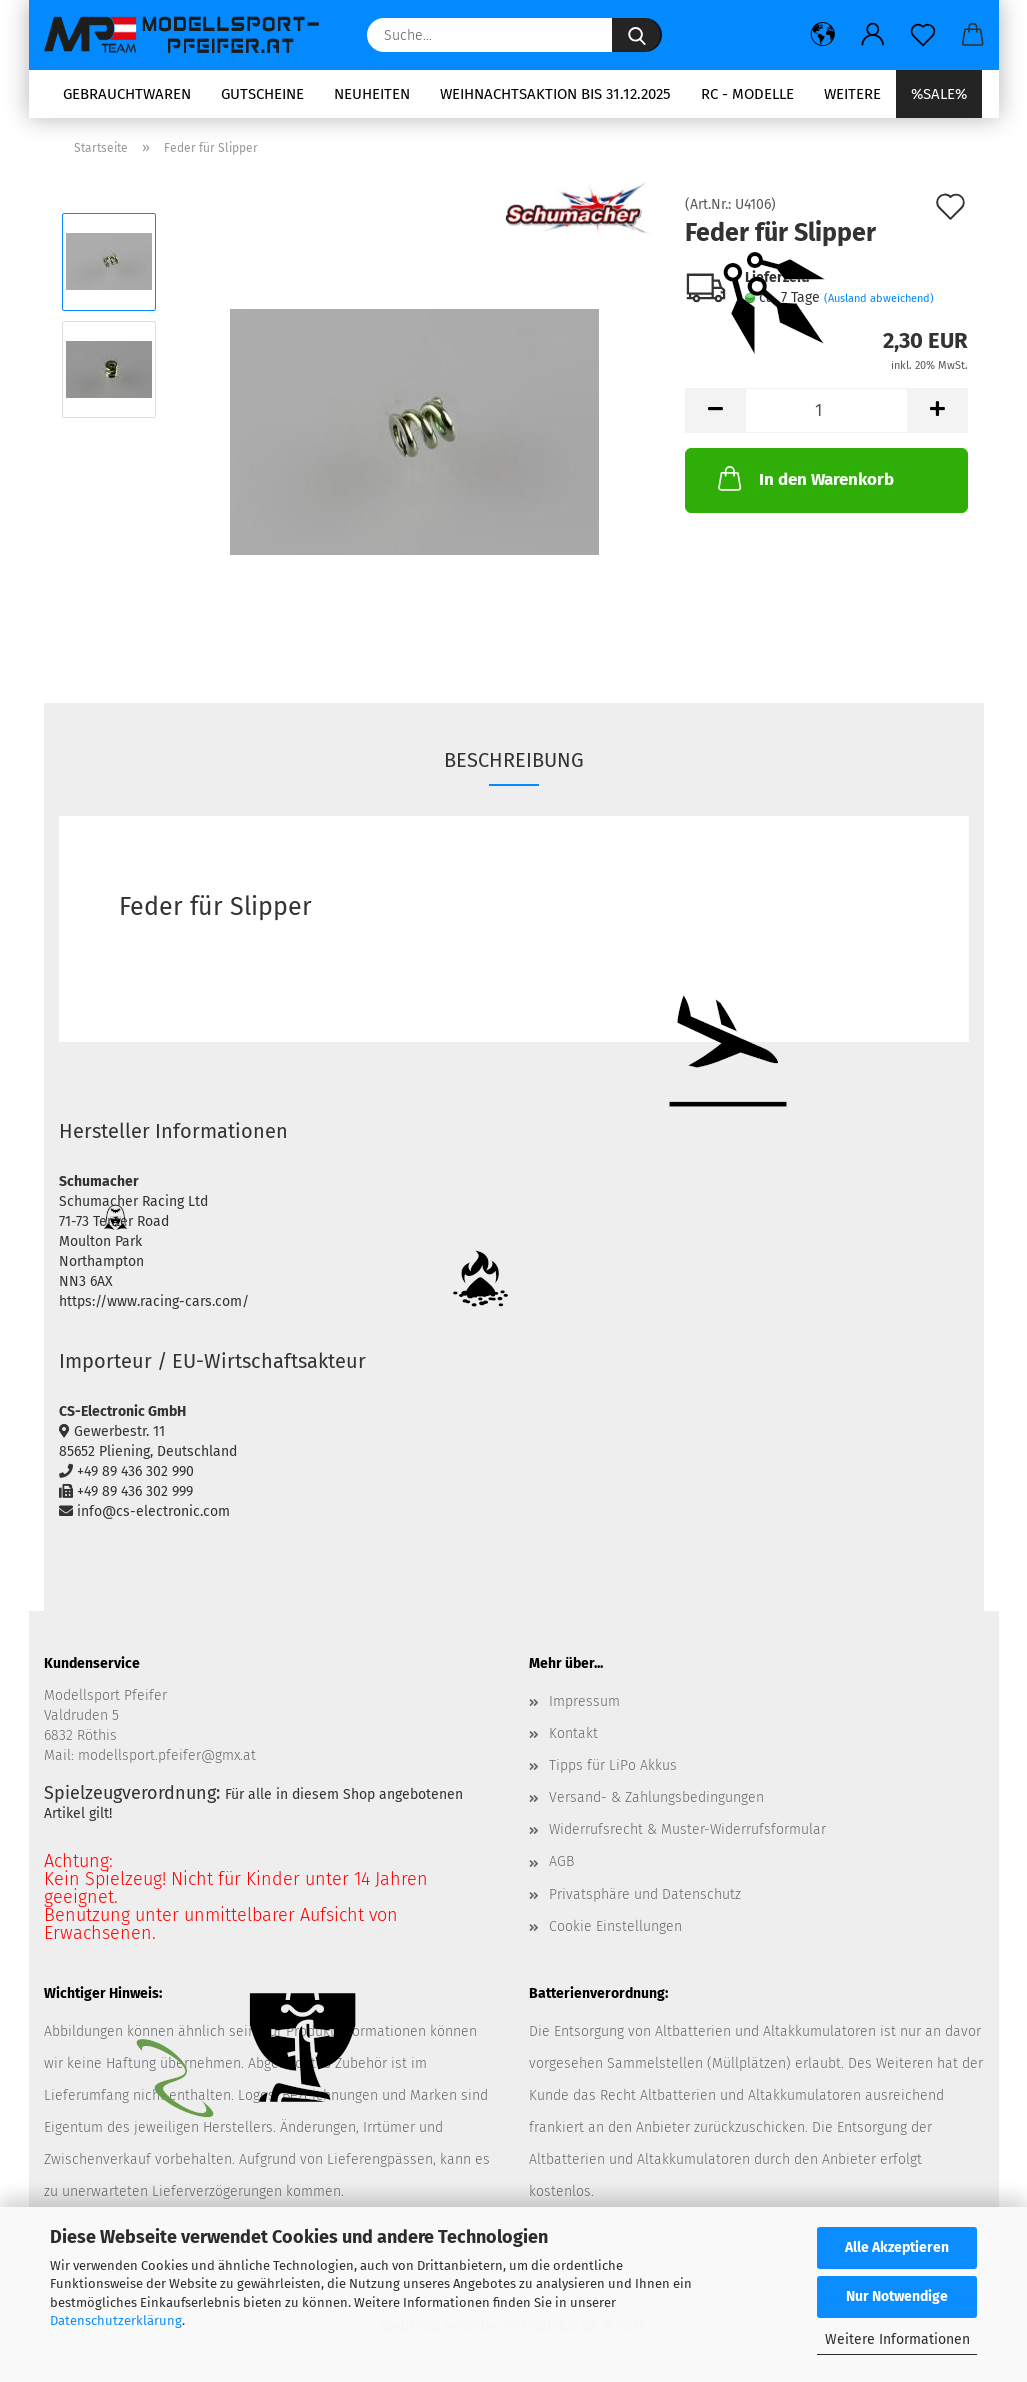  Describe the element at coordinates (728, 1054) in the screenshot. I see `indicates incoming flight arrival` at that location.